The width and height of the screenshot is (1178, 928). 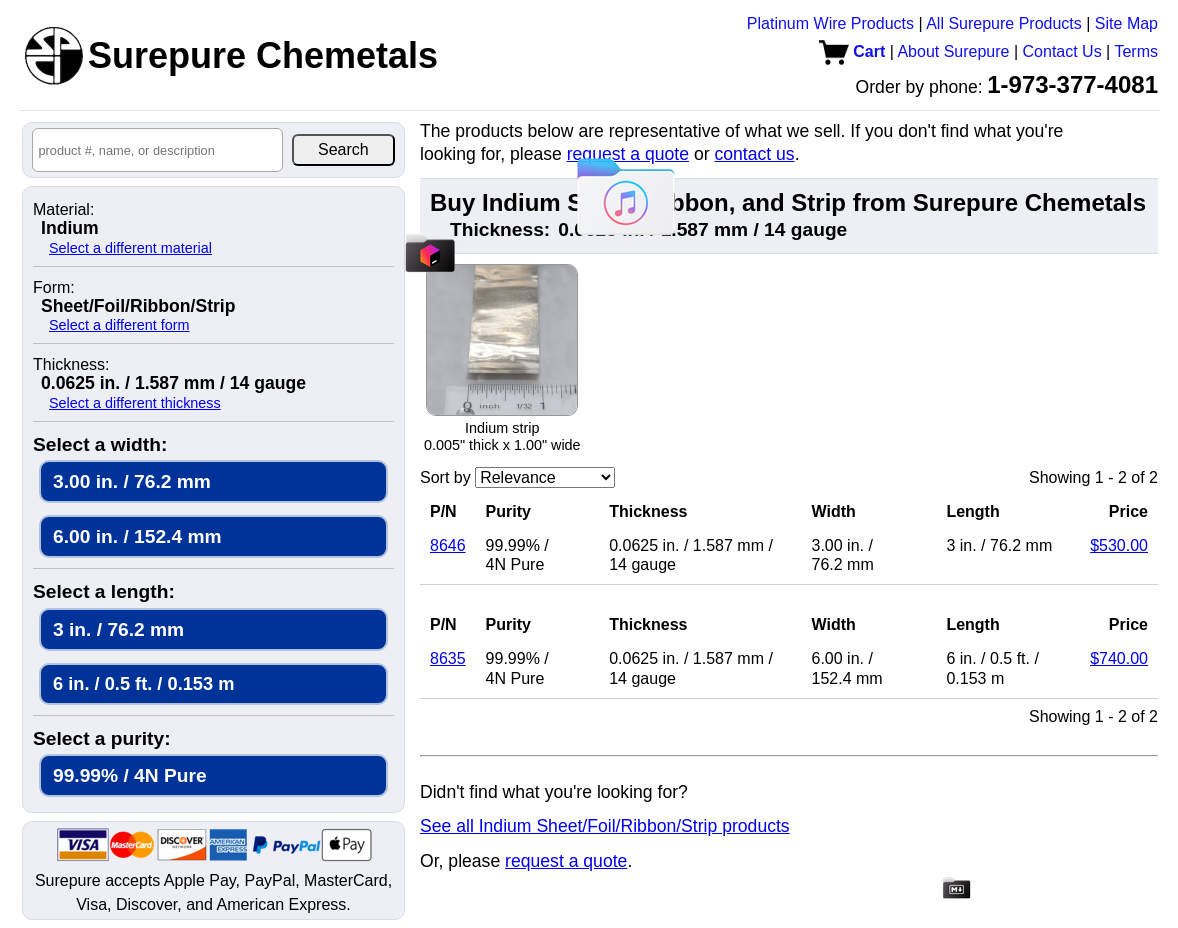 What do you see at coordinates (430, 254) in the screenshot?
I see `open folder containing JetBrains Toolbox projects` at bounding box center [430, 254].